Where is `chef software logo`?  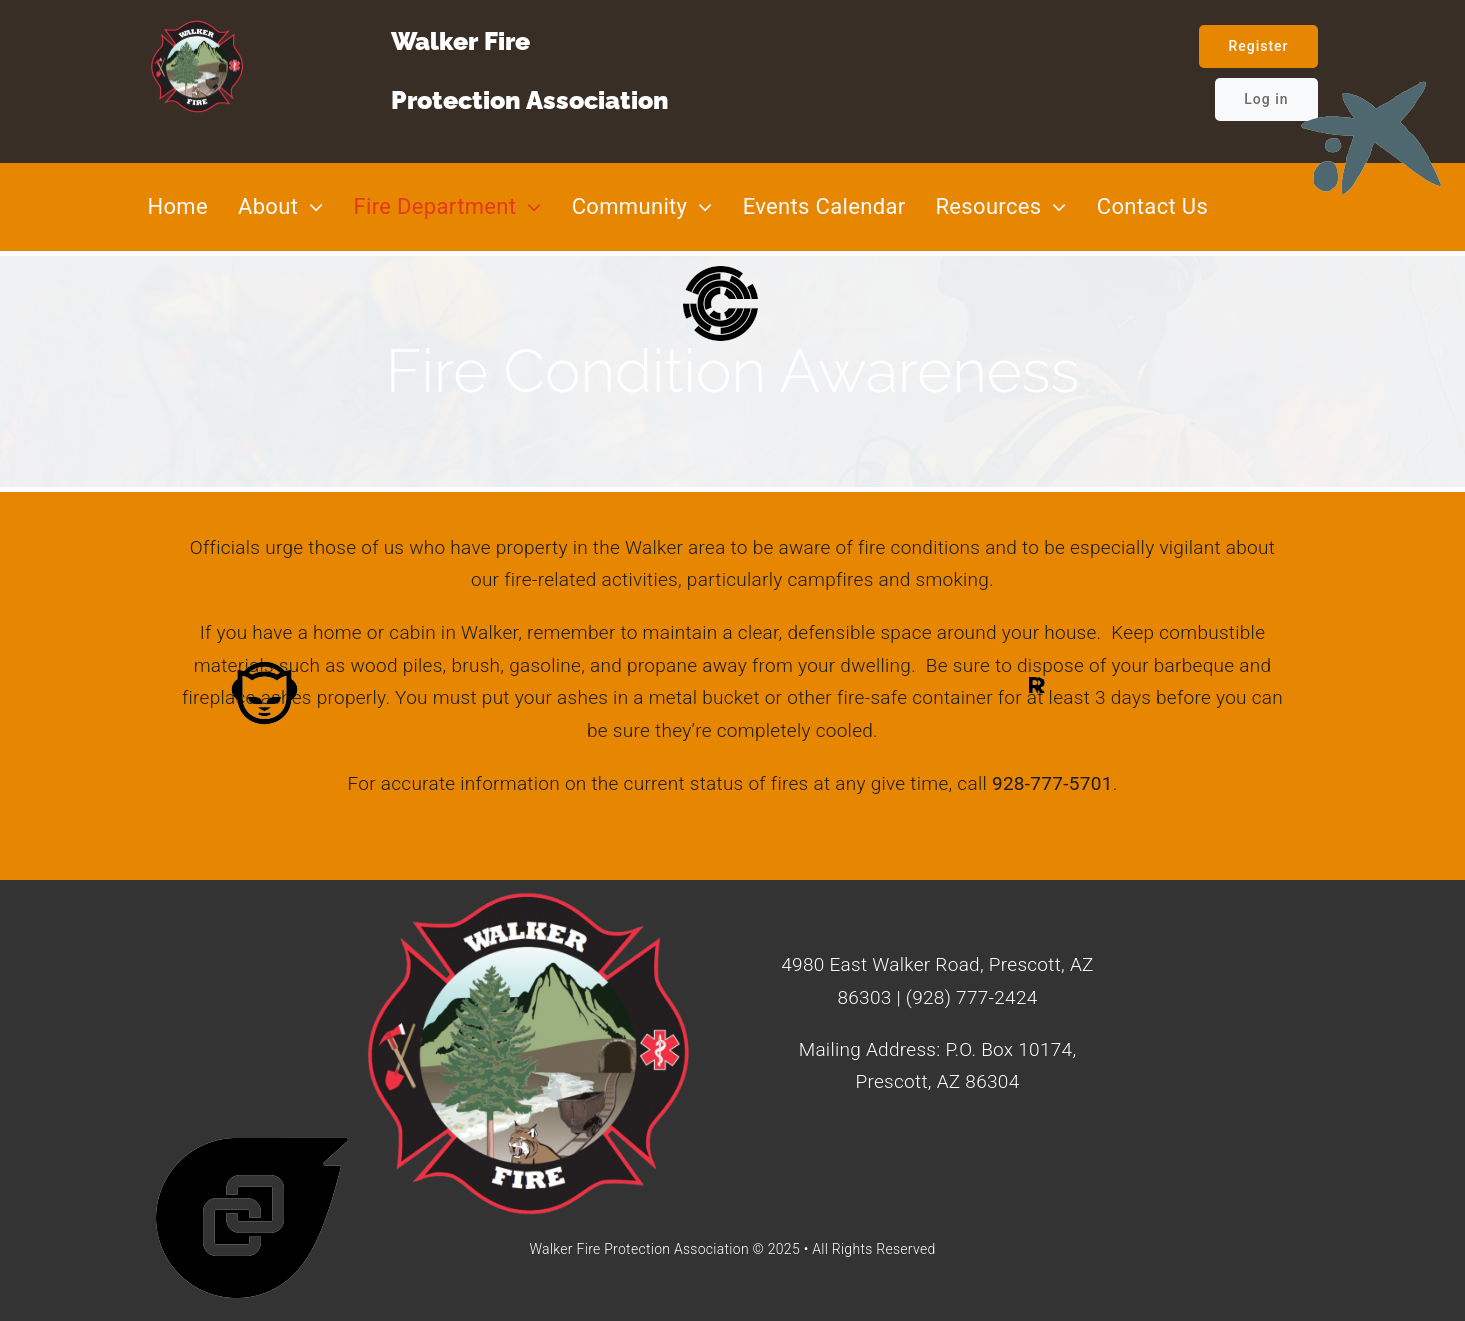
chef software logo is located at coordinates (720, 303).